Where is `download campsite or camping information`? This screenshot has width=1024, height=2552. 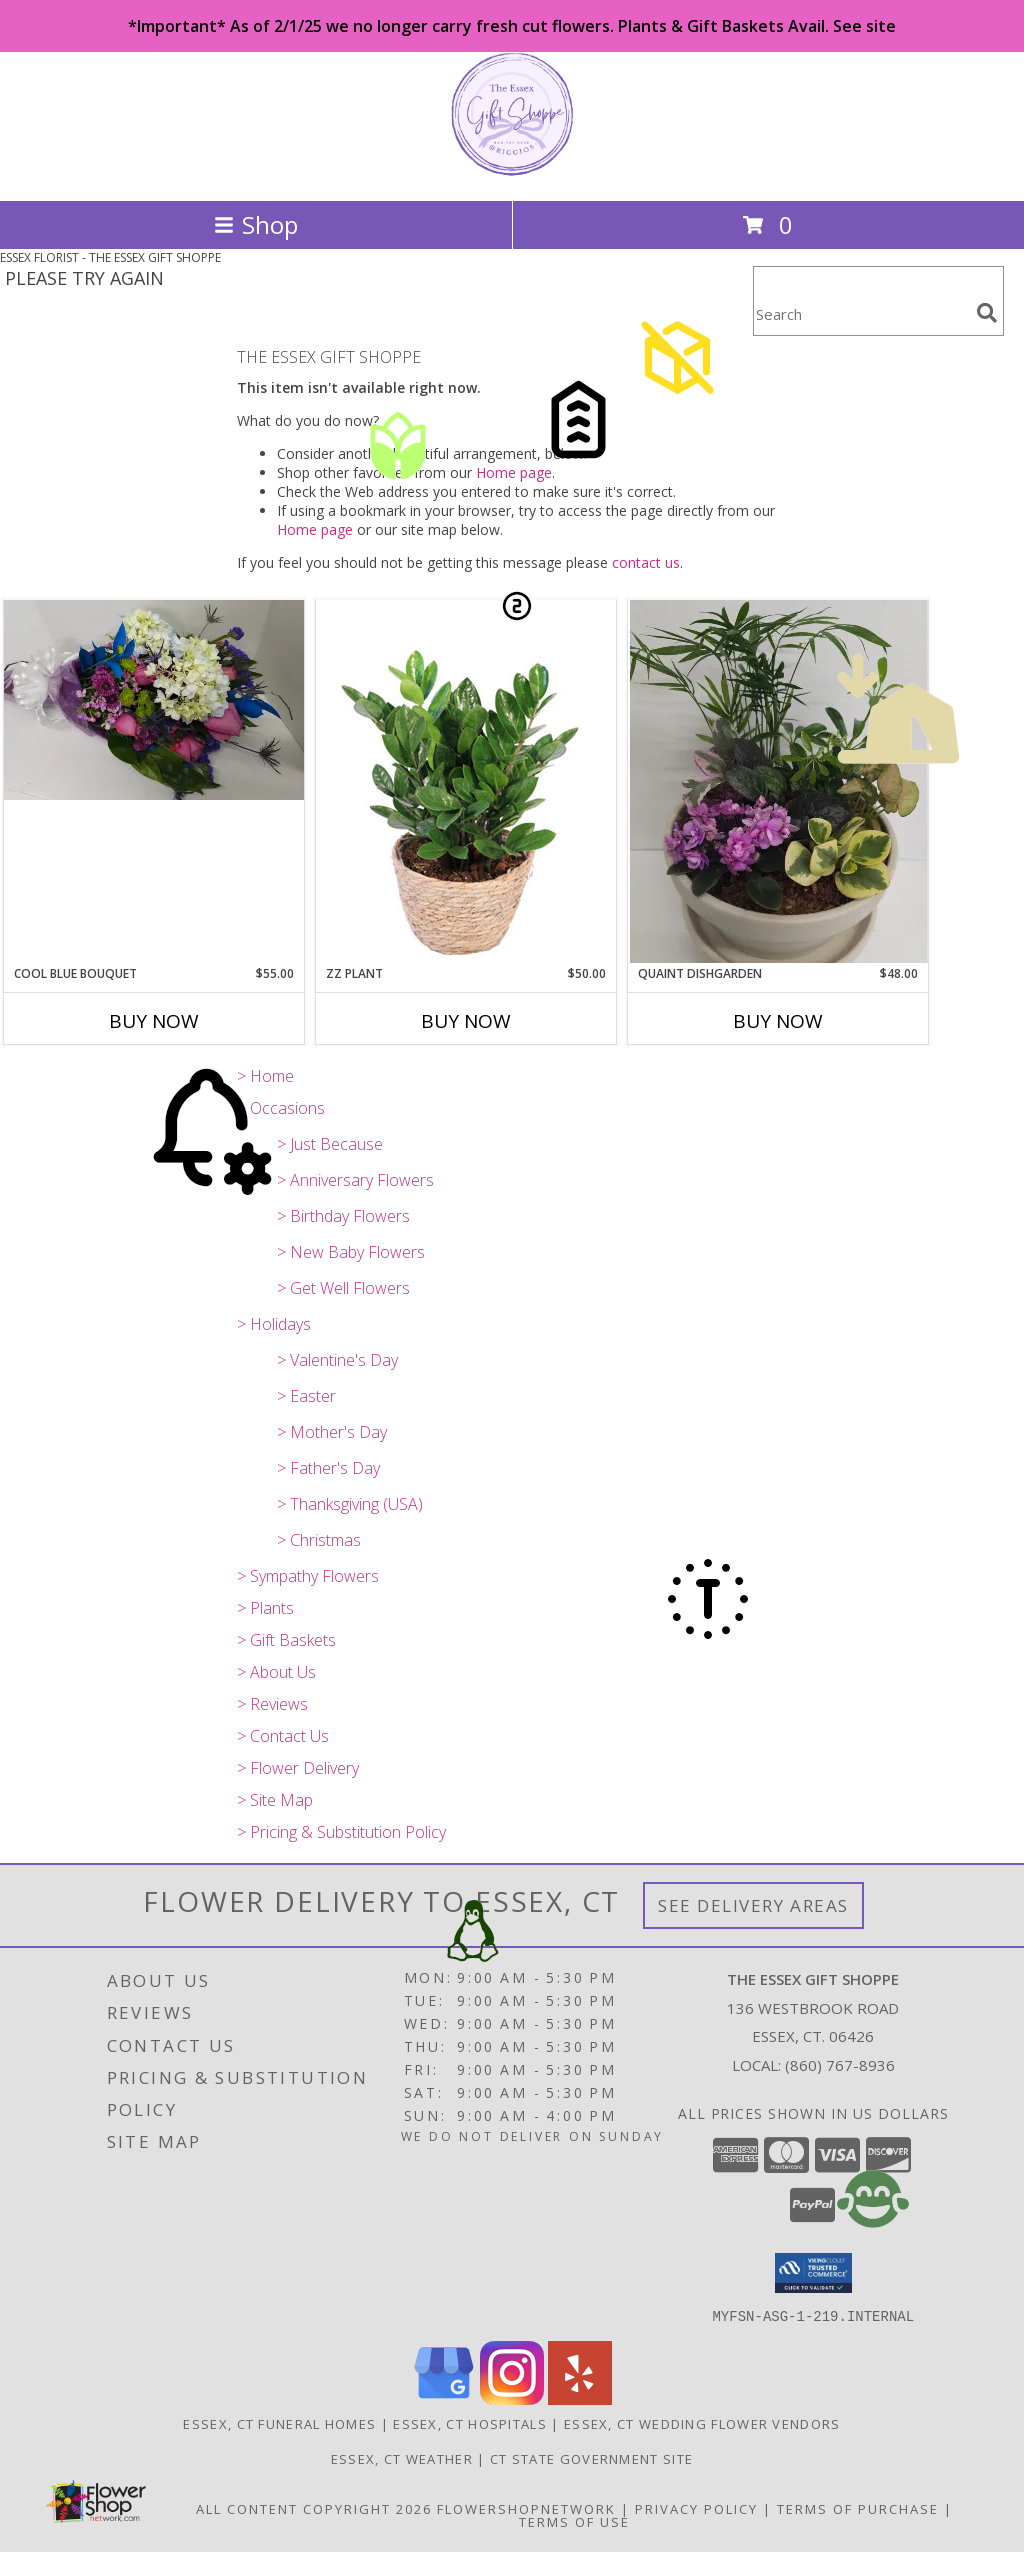
download campsite or camping information is located at coordinates (898, 709).